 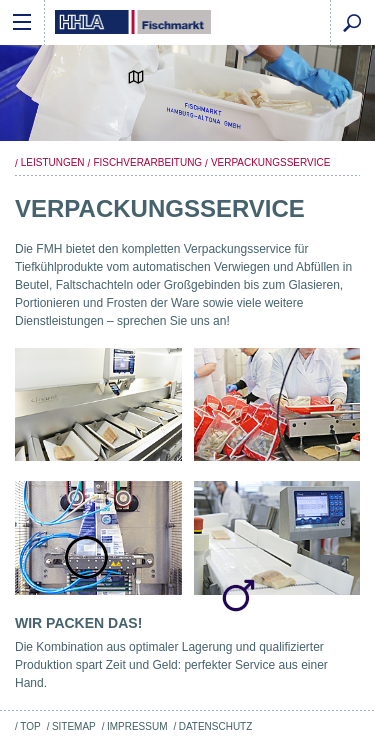 I want to click on select male gender option, so click(x=238, y=595).